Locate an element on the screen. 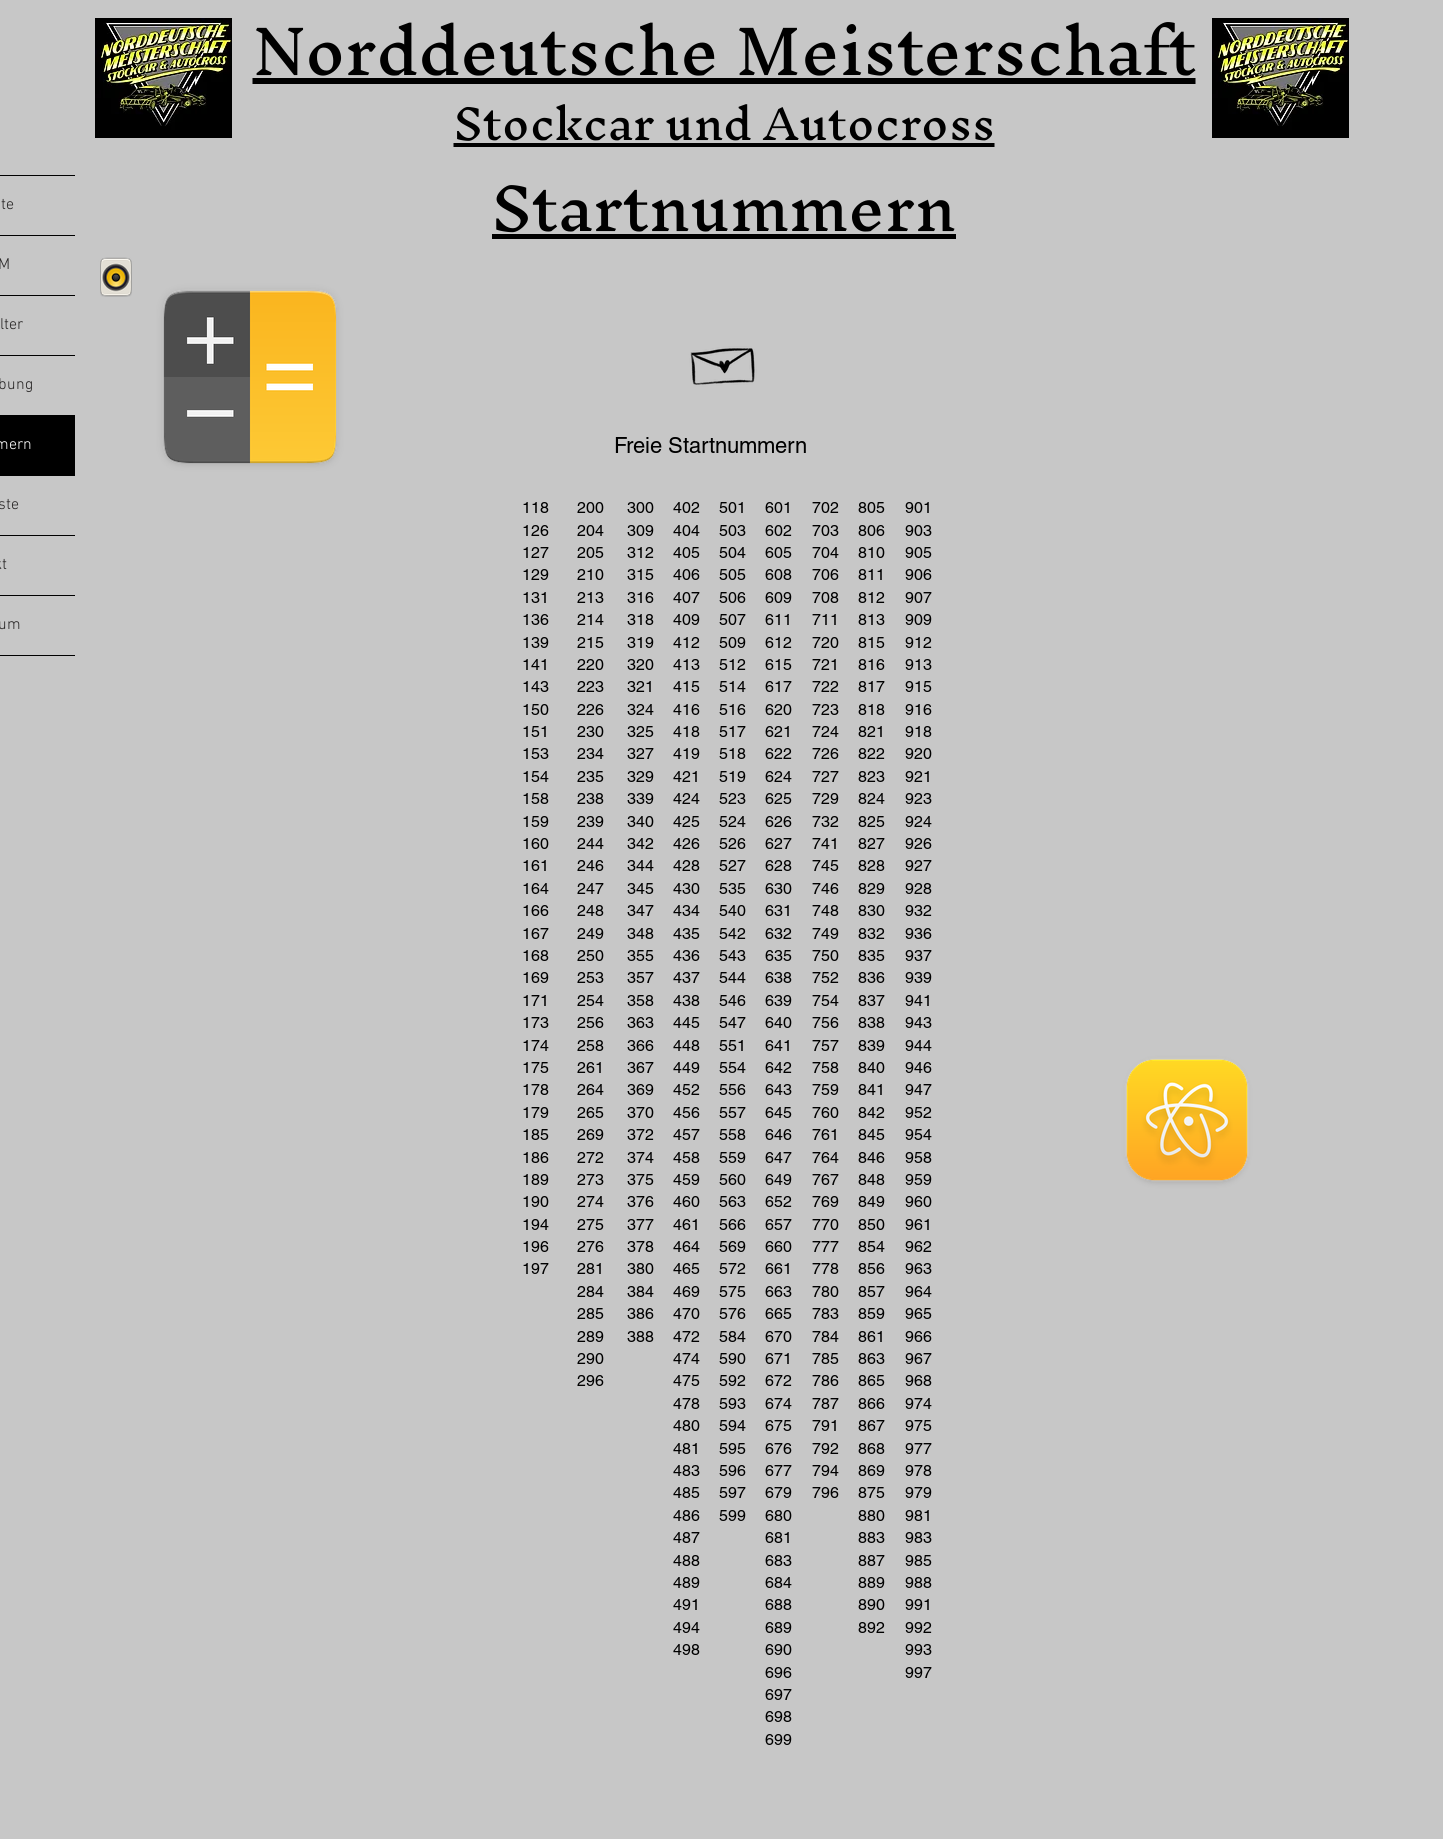 This screenshot has height=1839, width=1443. open atom beta text editor is located at coordinates (1187, 1120).